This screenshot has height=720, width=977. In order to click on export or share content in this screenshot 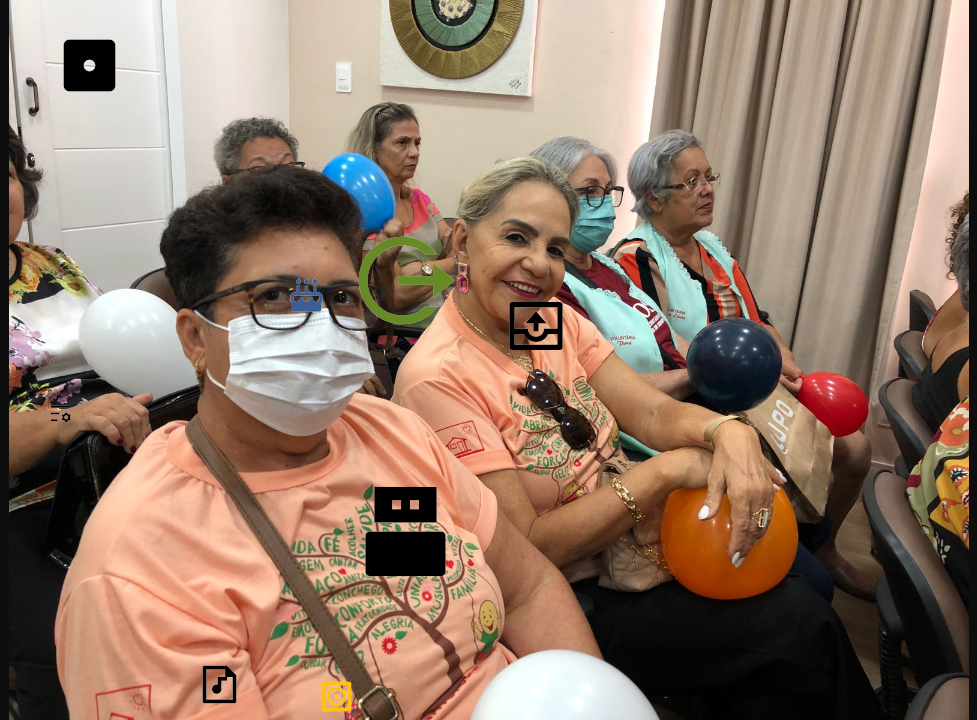, I will do `click(536, 326)`.